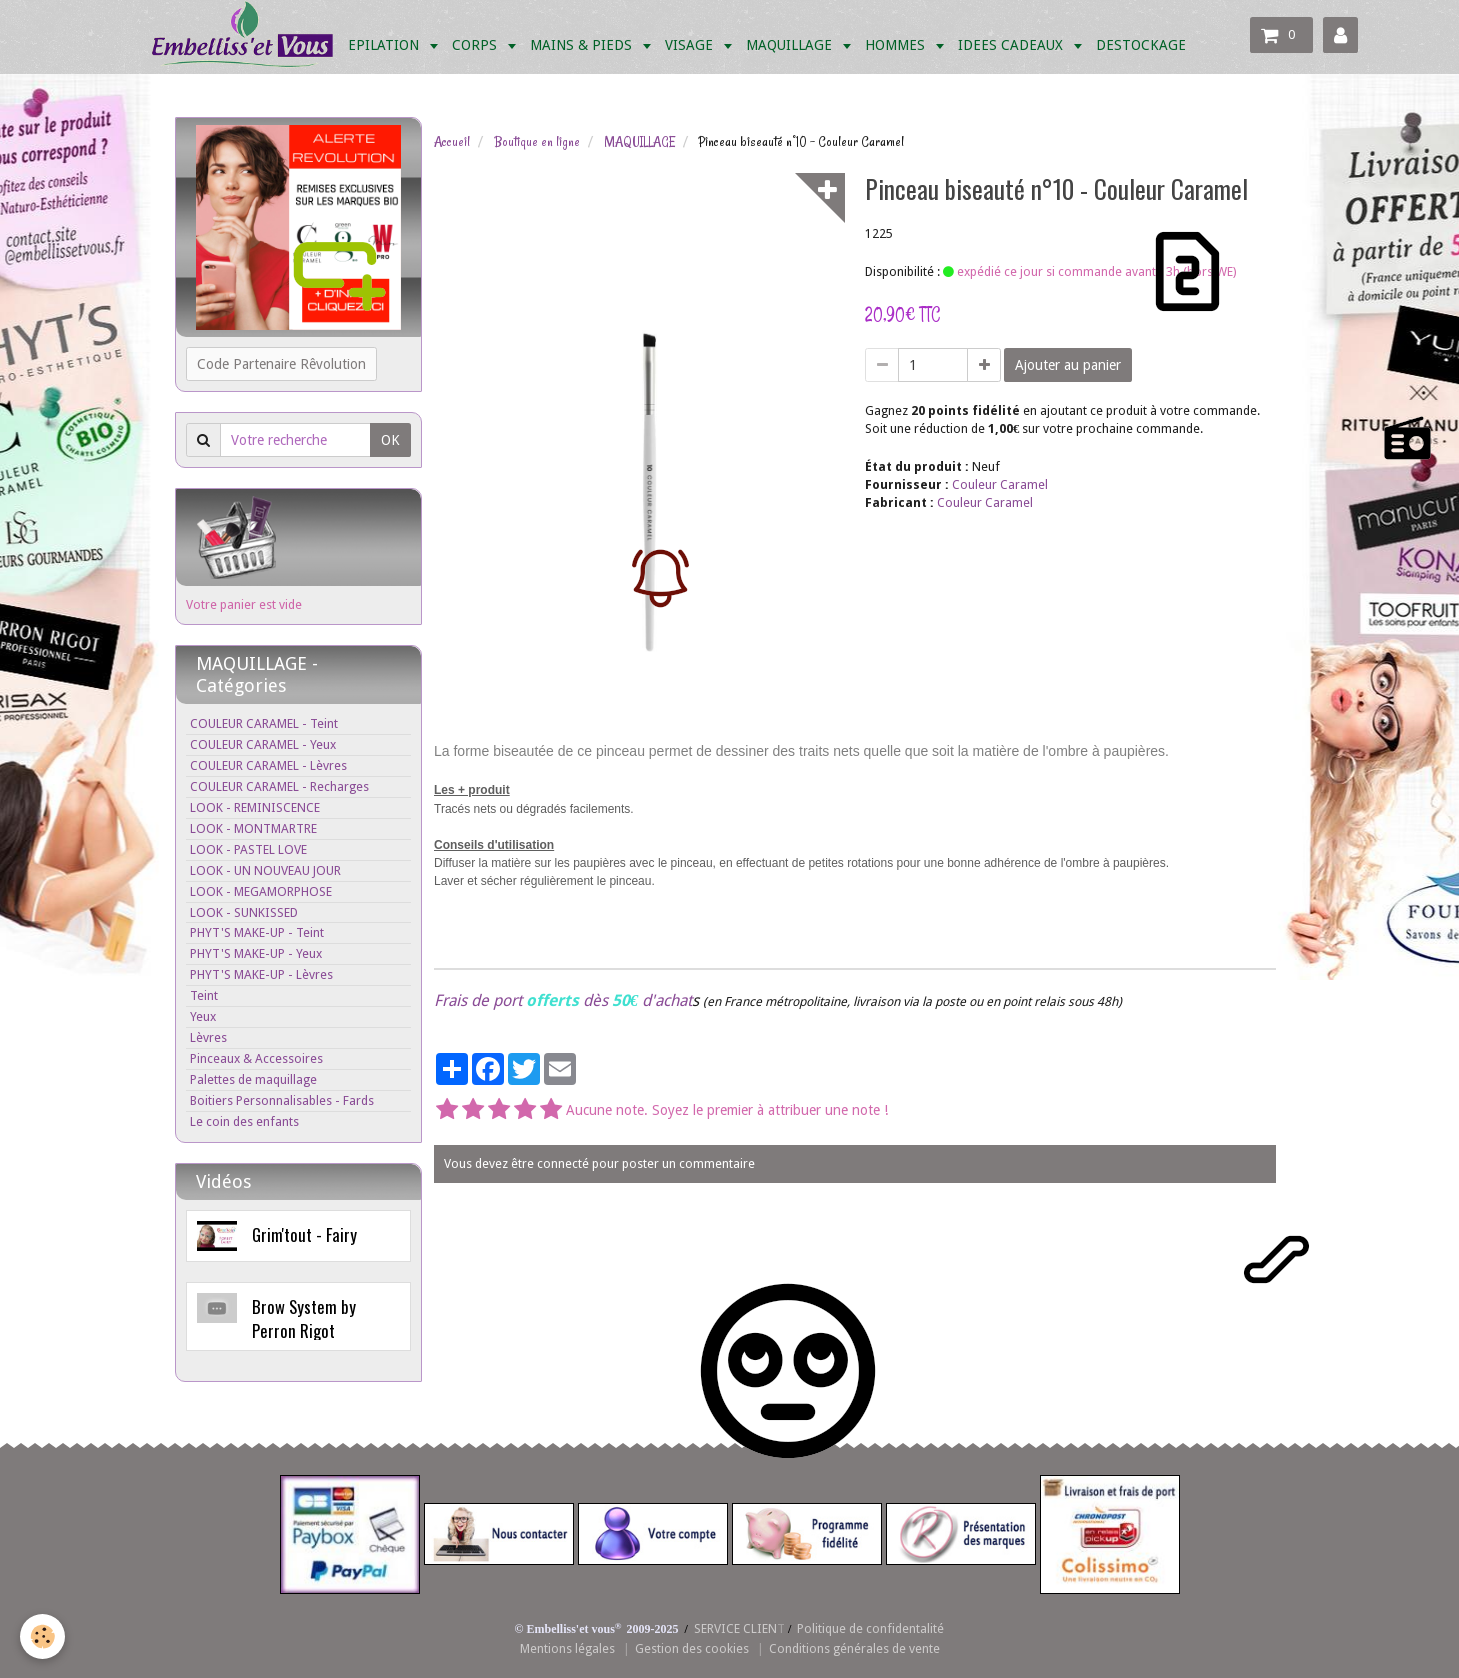 Image resolution: width=1459 pixels, height=1678 pixels. I want to click on indicates escalator location in a building or transit map, so click(1276, 1259).